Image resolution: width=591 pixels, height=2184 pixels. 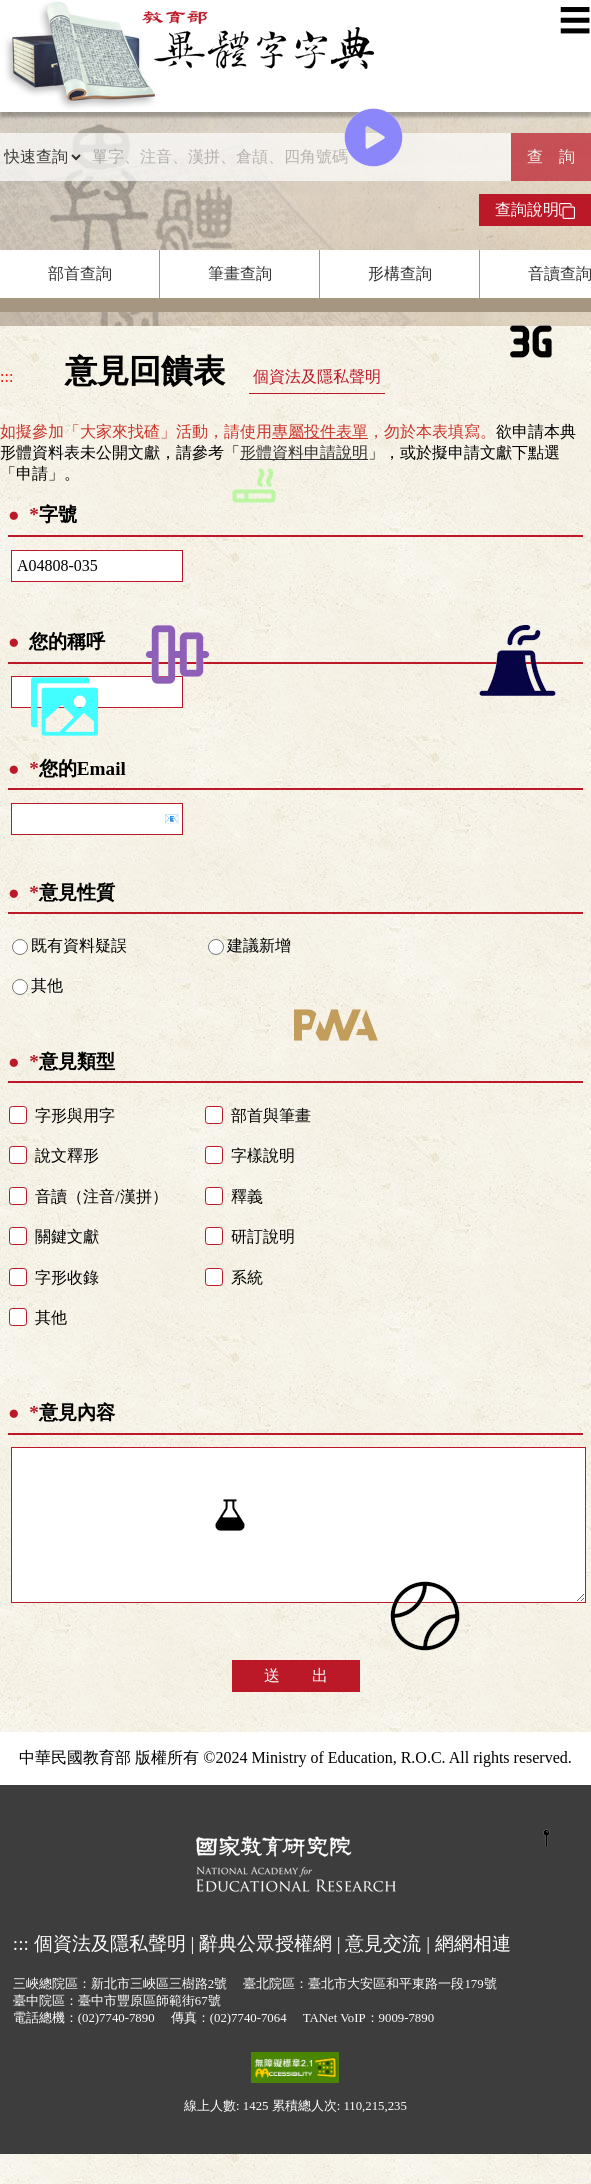 I want to click on indicates 3G mobile network connection, so click(x=532, y=341).